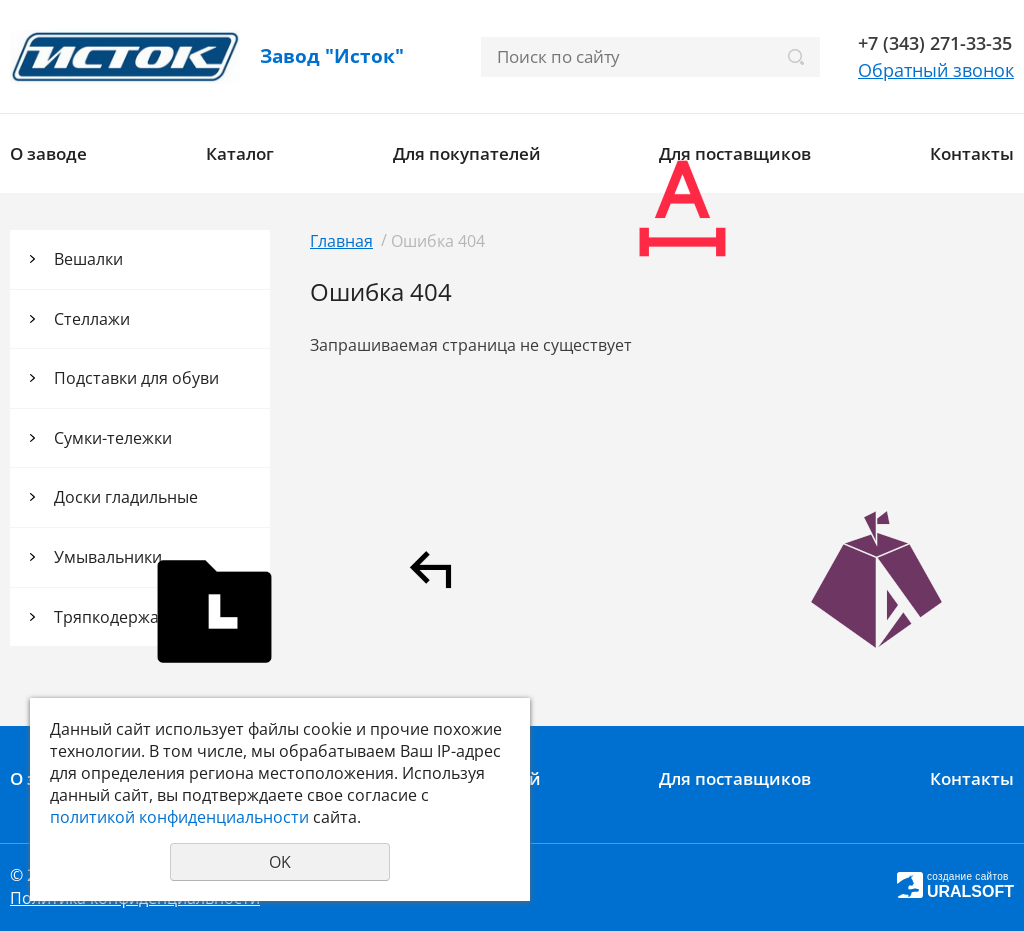  I want to click on asahi linux project logo, so click(876, 579).